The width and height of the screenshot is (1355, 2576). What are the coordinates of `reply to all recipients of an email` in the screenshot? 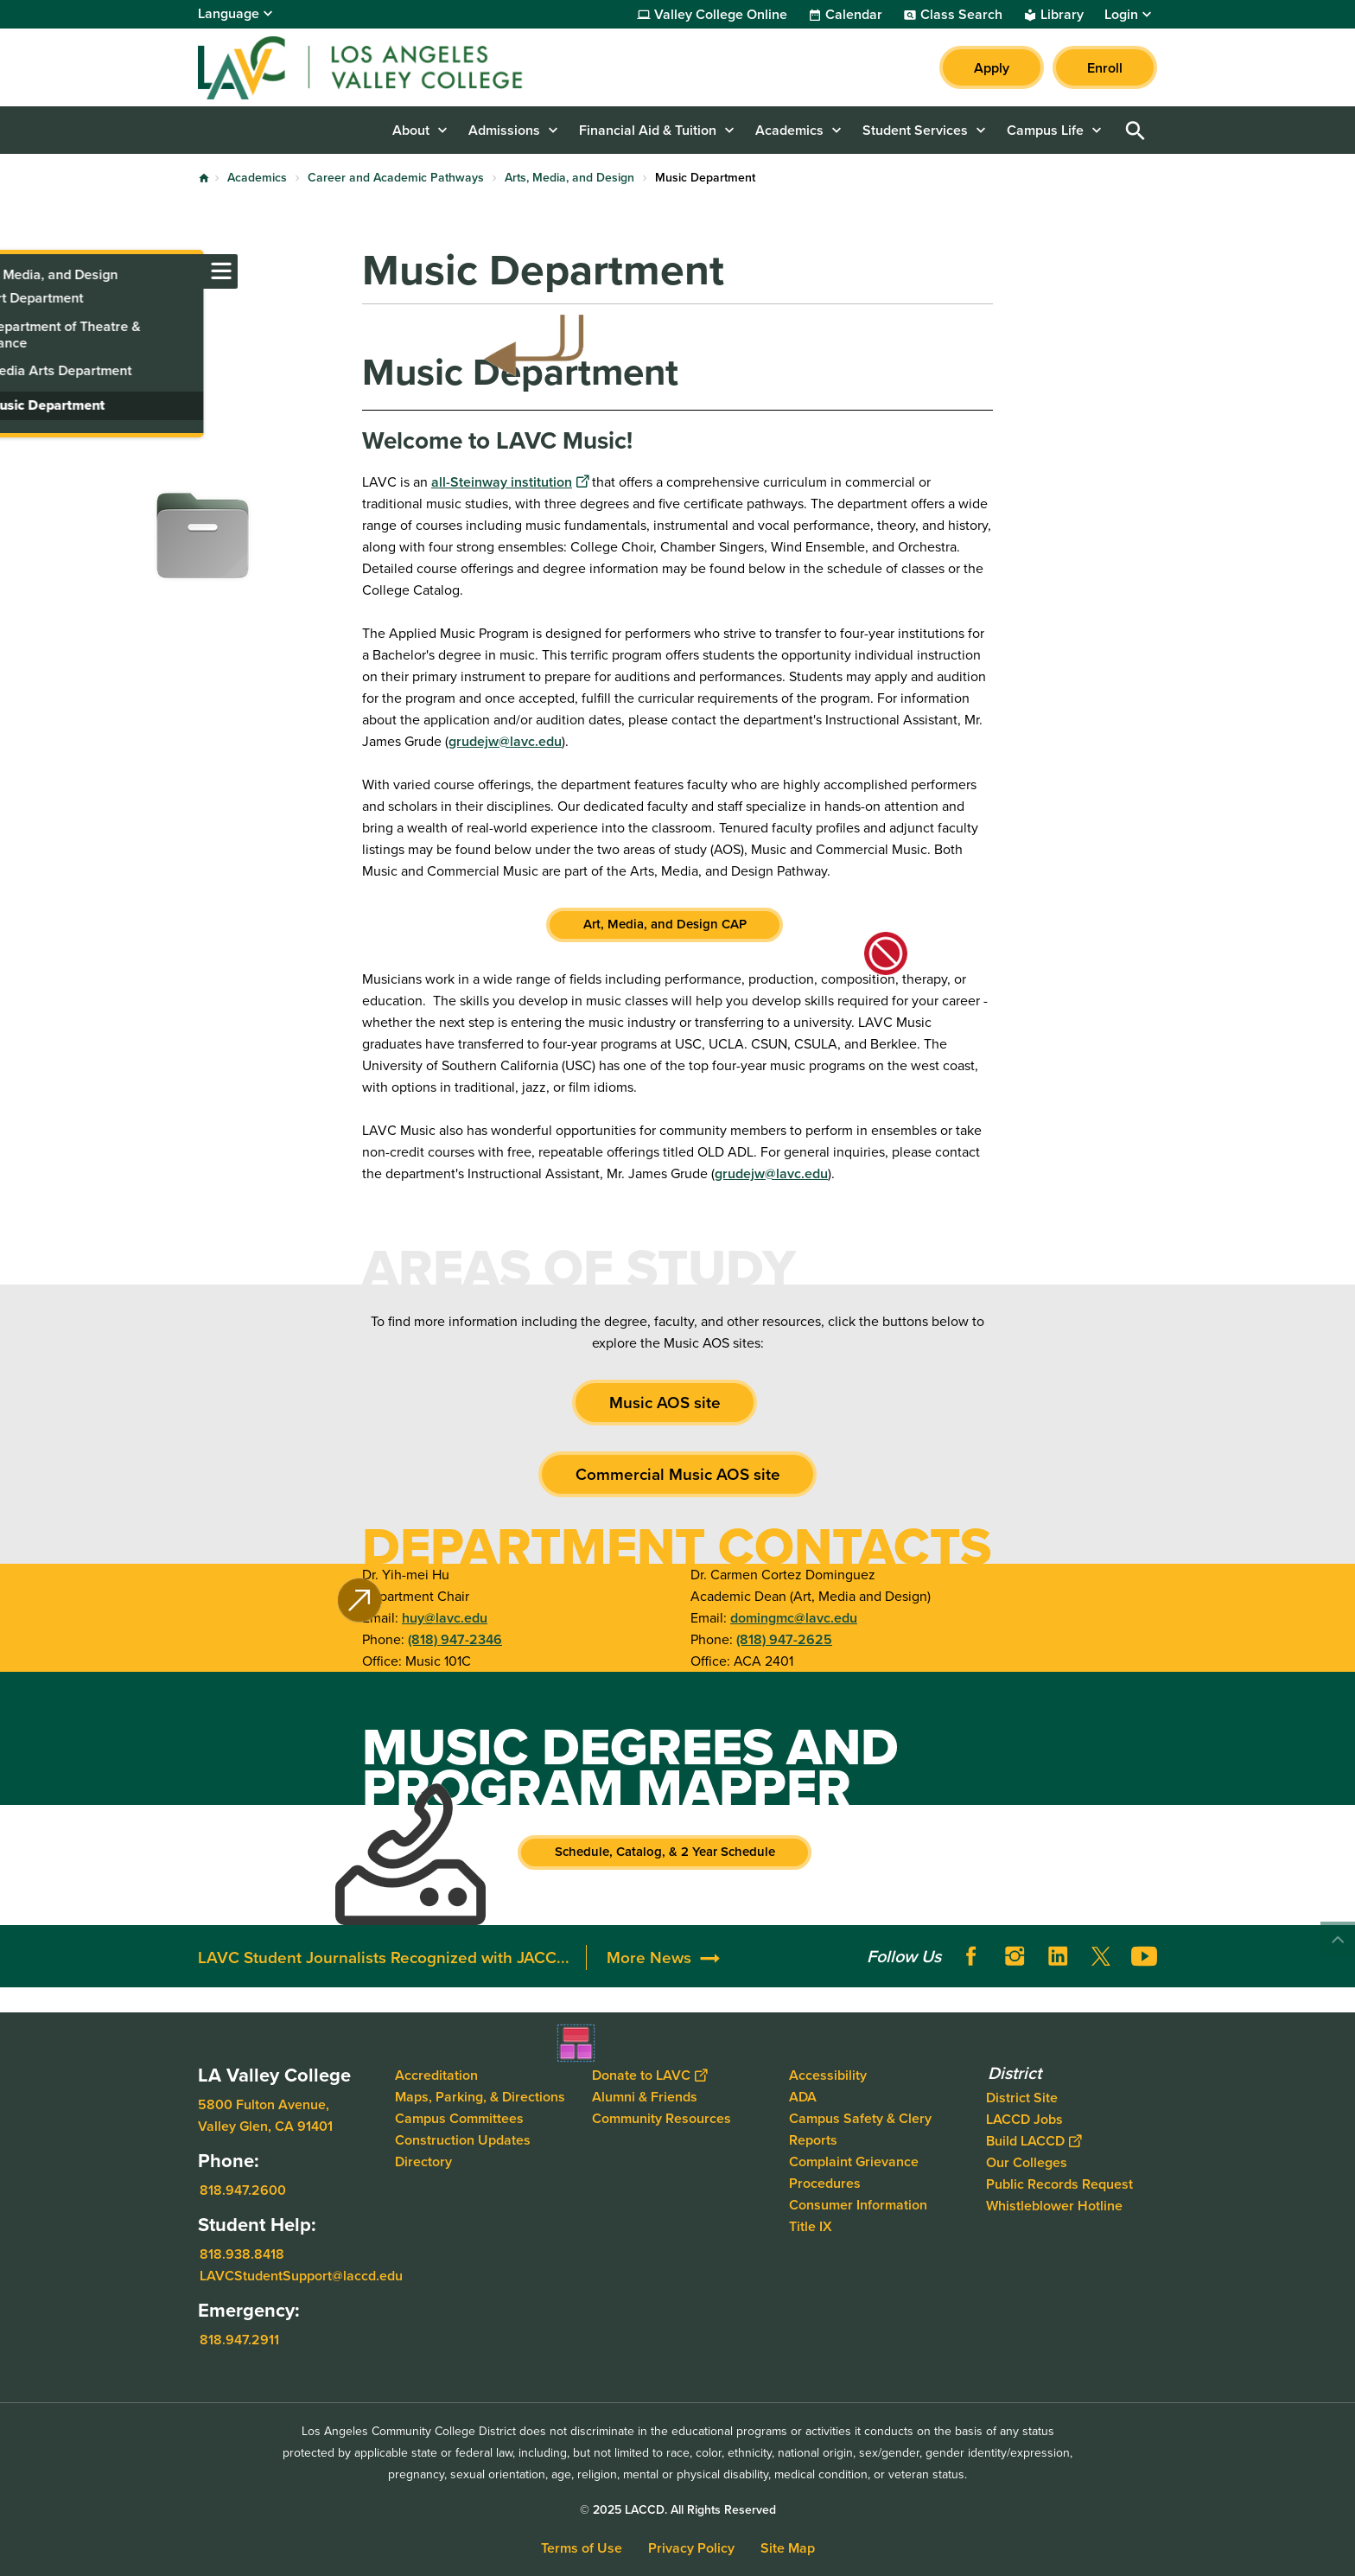 It's located at (532, 345).